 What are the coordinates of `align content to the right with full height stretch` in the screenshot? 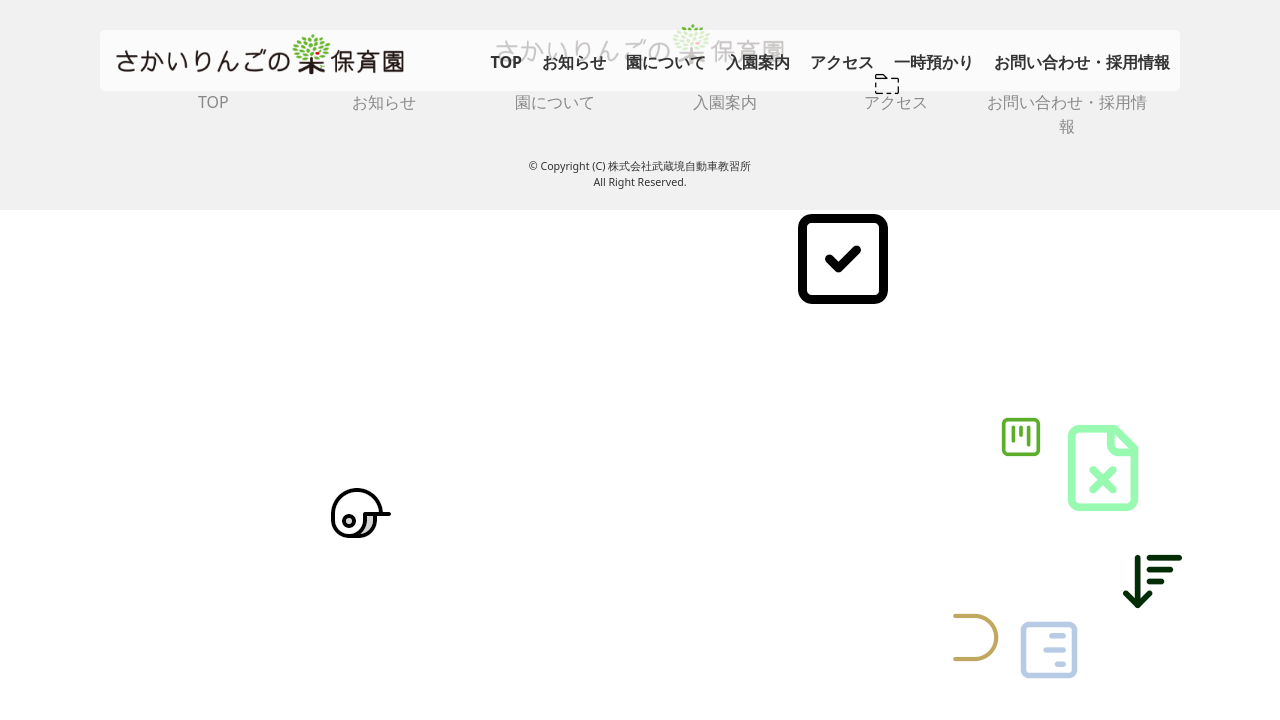 It's located at (1049, 650).